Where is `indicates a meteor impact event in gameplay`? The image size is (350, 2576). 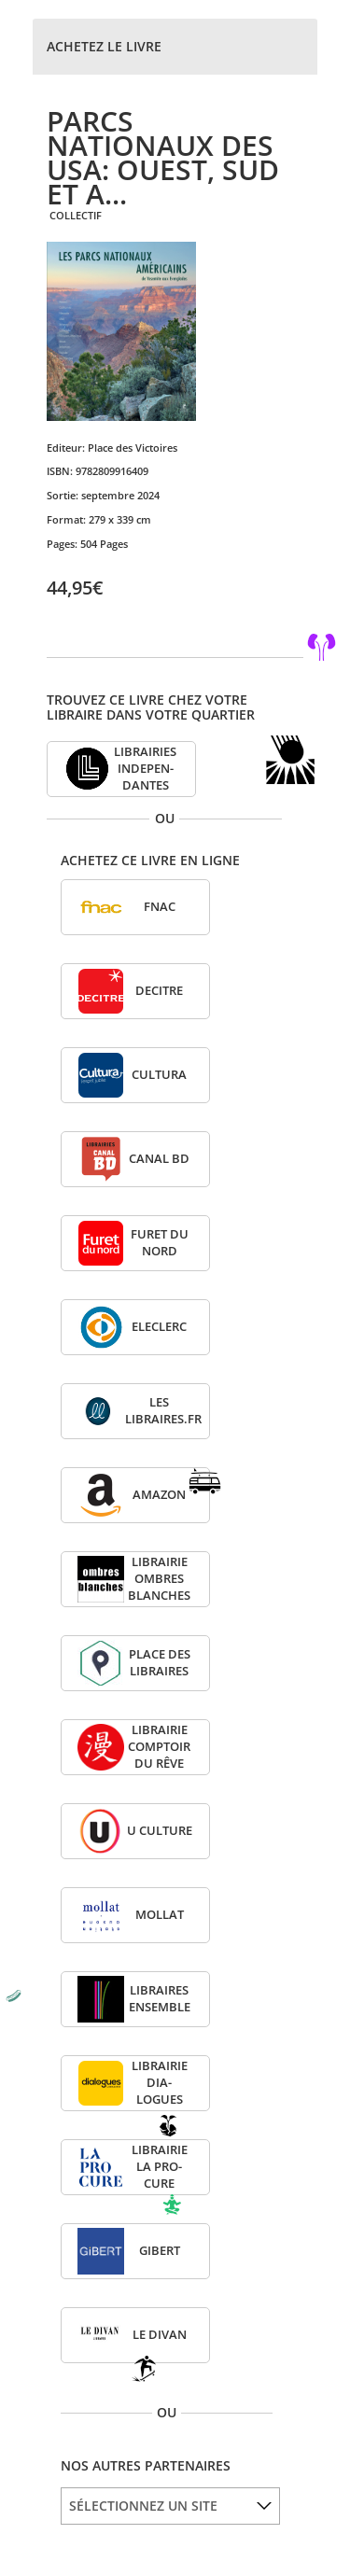
indicates a meteor impact event in gameplay is located at coordinates (290, 760).